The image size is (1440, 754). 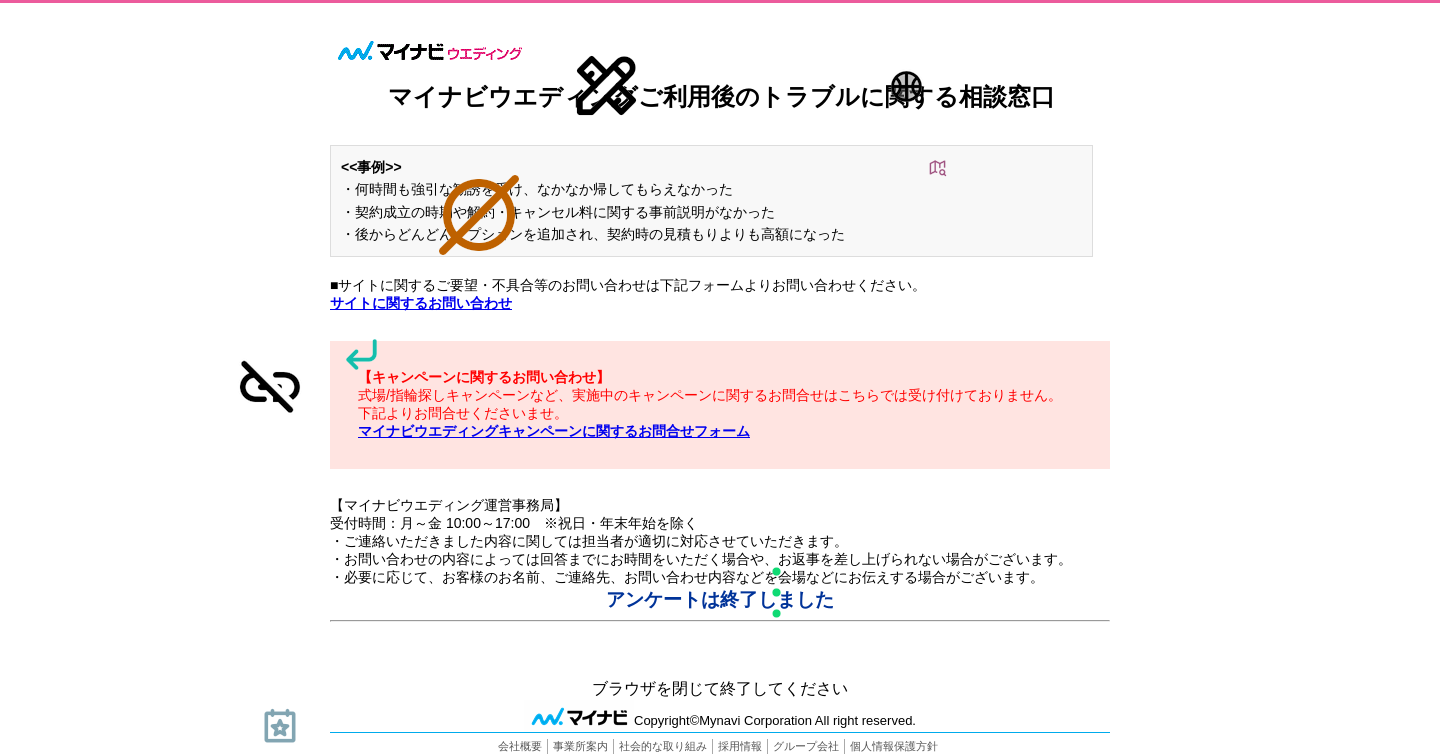 I want to click on view favorite or starred events, so click(x=280, y=727).